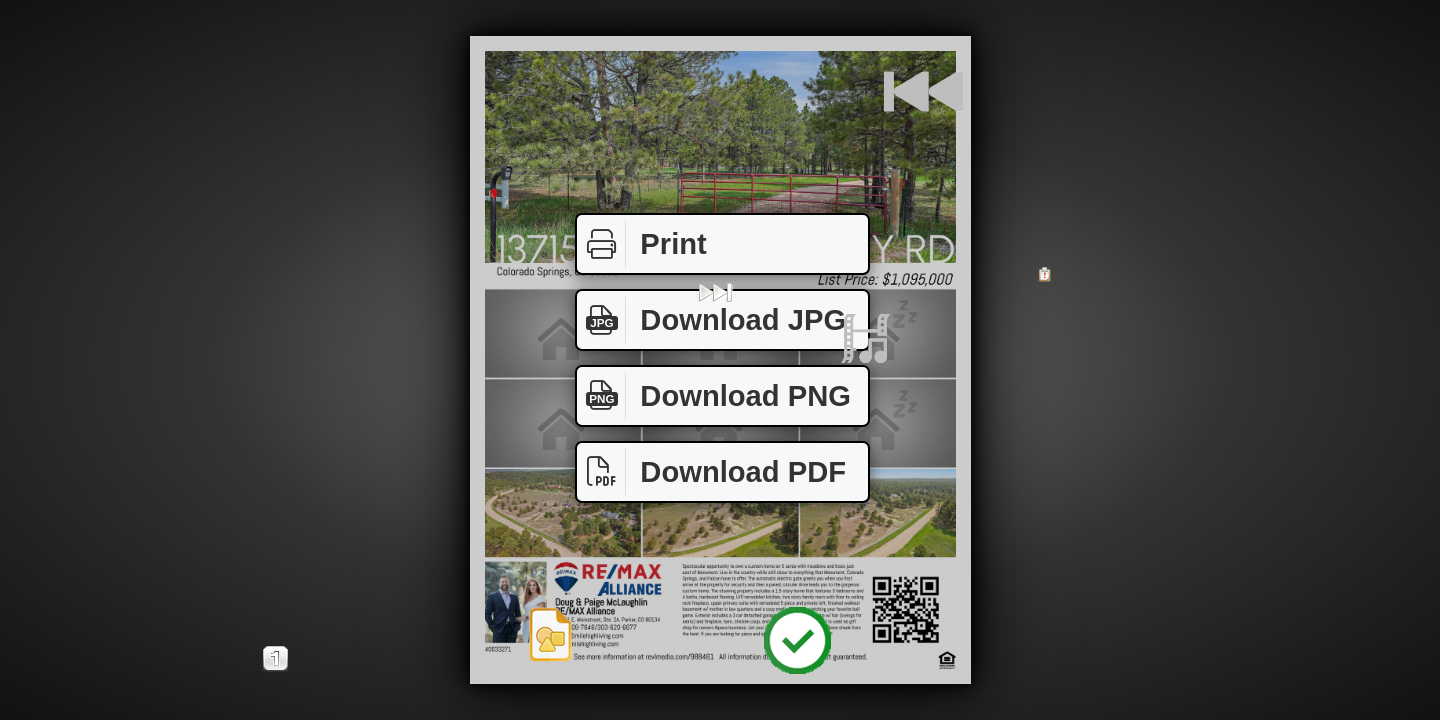 The image size is (1440, 720). Describe the element at coordinates (550, 634) in the screenshot. I see `libreoffice draw template file` at that location.